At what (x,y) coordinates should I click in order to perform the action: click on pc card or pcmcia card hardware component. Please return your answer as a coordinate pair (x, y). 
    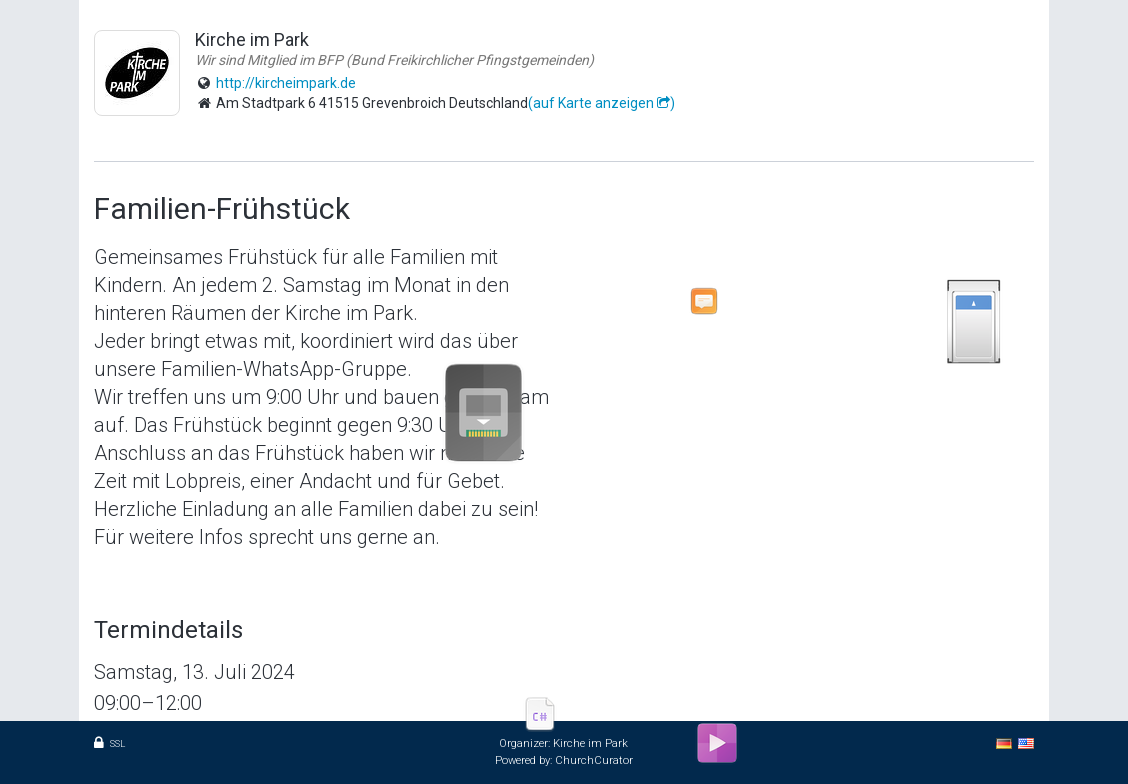
    Looking at the image, I should click on (974, 322).